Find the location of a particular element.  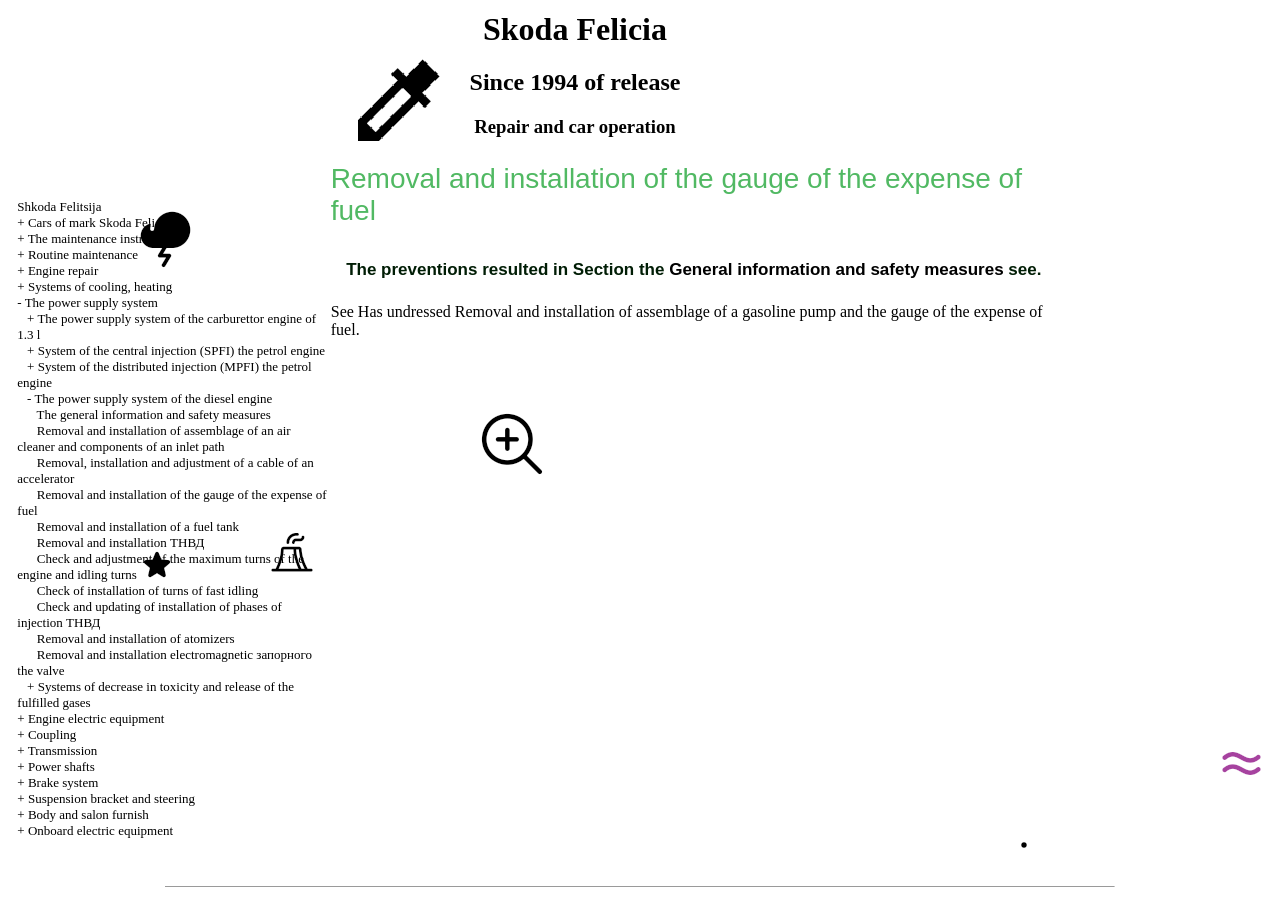

zoom in on content is located at coordinates (512, 444).